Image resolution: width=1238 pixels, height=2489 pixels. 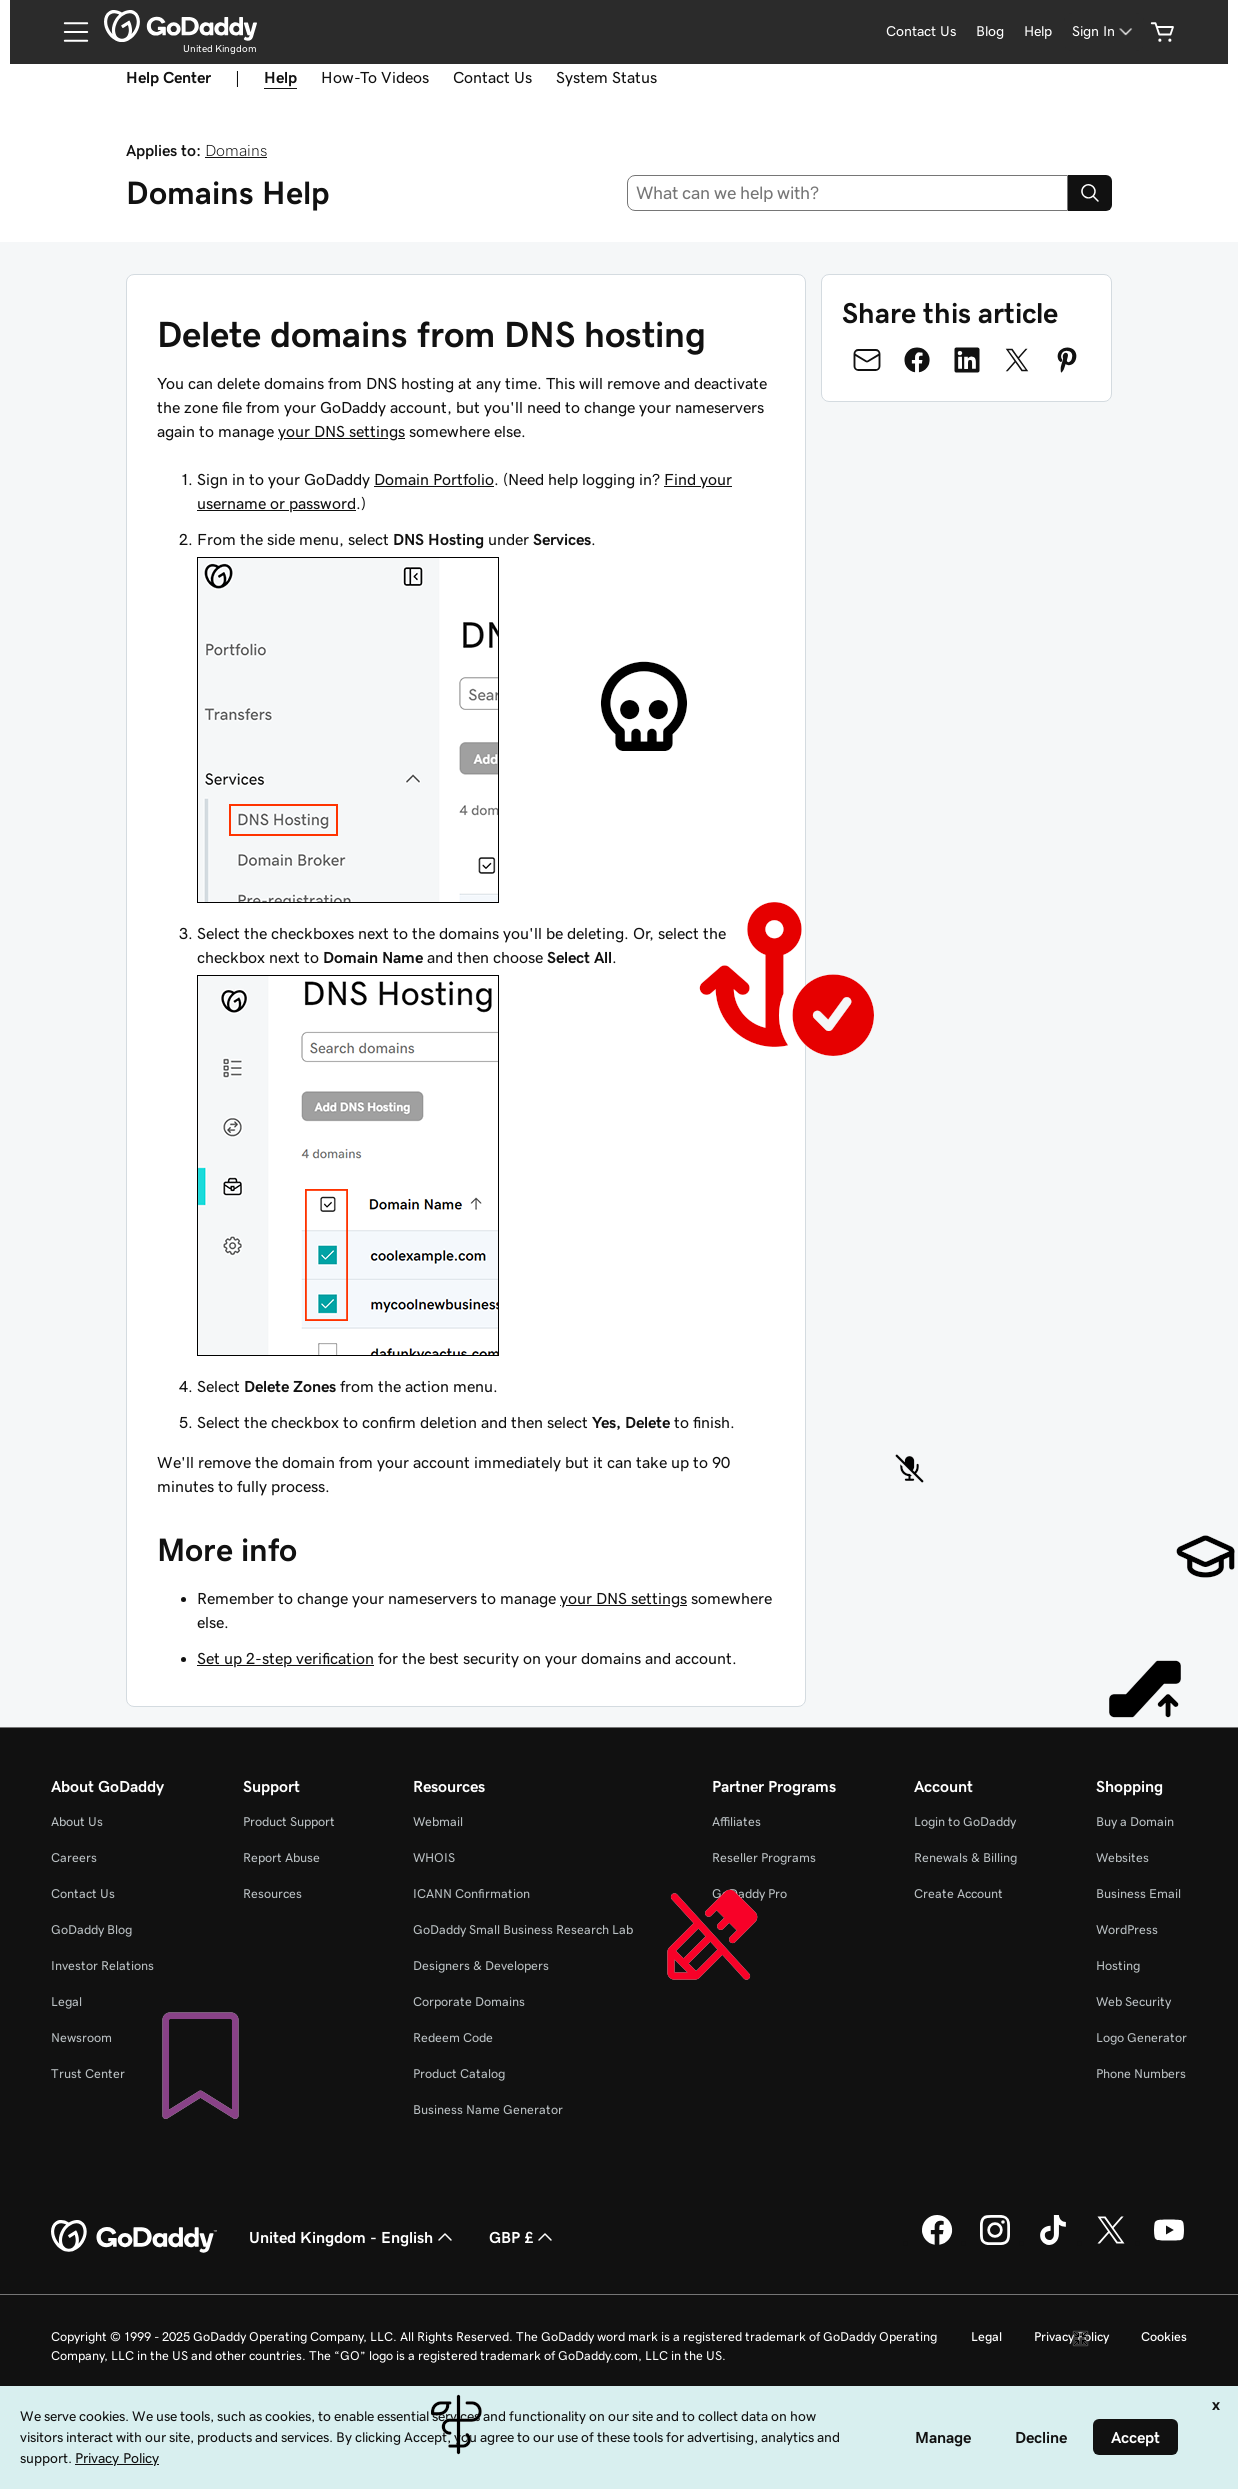 I want to click on access education or learning resources, so click(x=1205, y=1556).